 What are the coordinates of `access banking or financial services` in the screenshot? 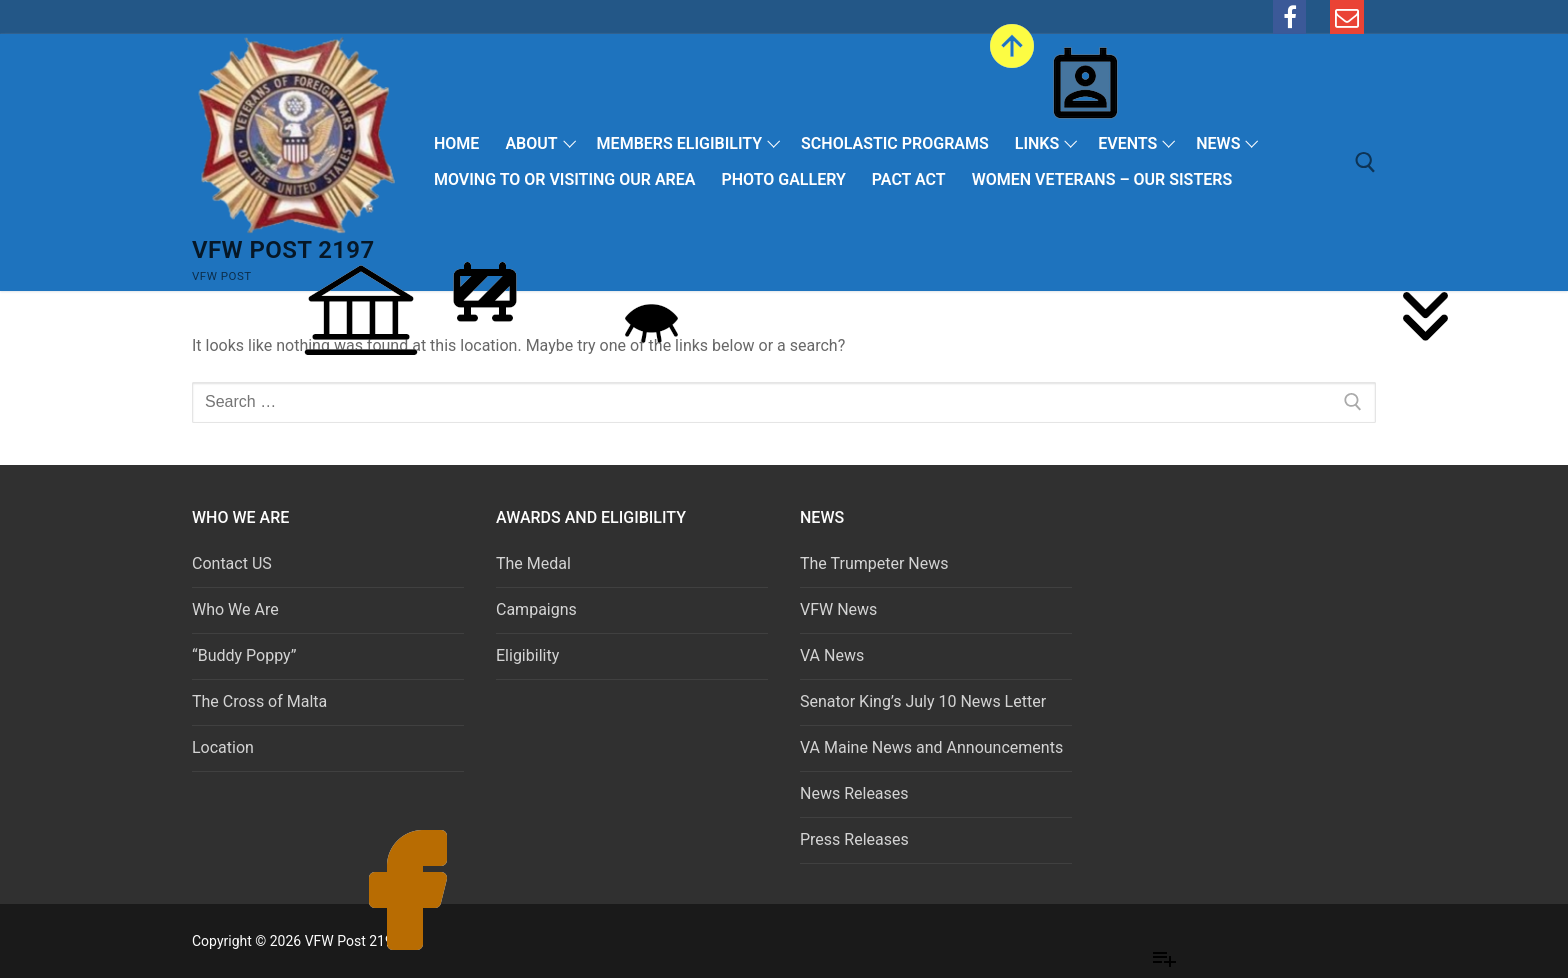 It's located at (361, 314).